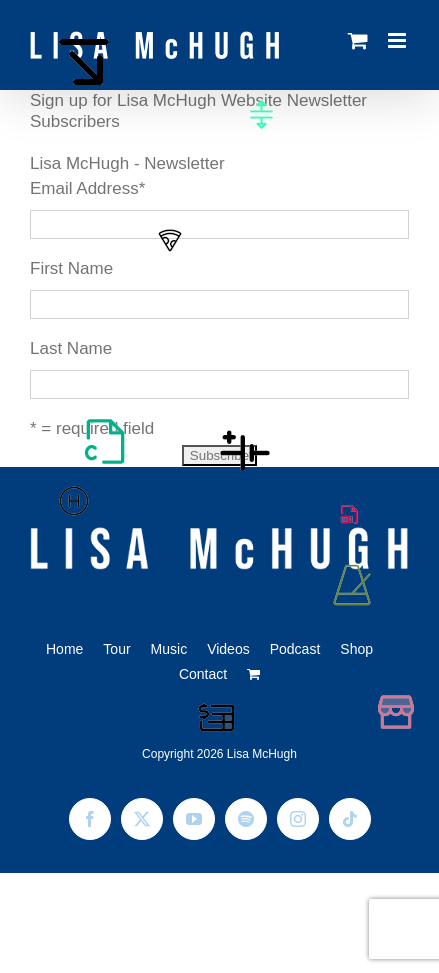 Image resolution: width=439 pixels, height=973 pixels. I want to click on view or manage invoices, so click(217, 718).